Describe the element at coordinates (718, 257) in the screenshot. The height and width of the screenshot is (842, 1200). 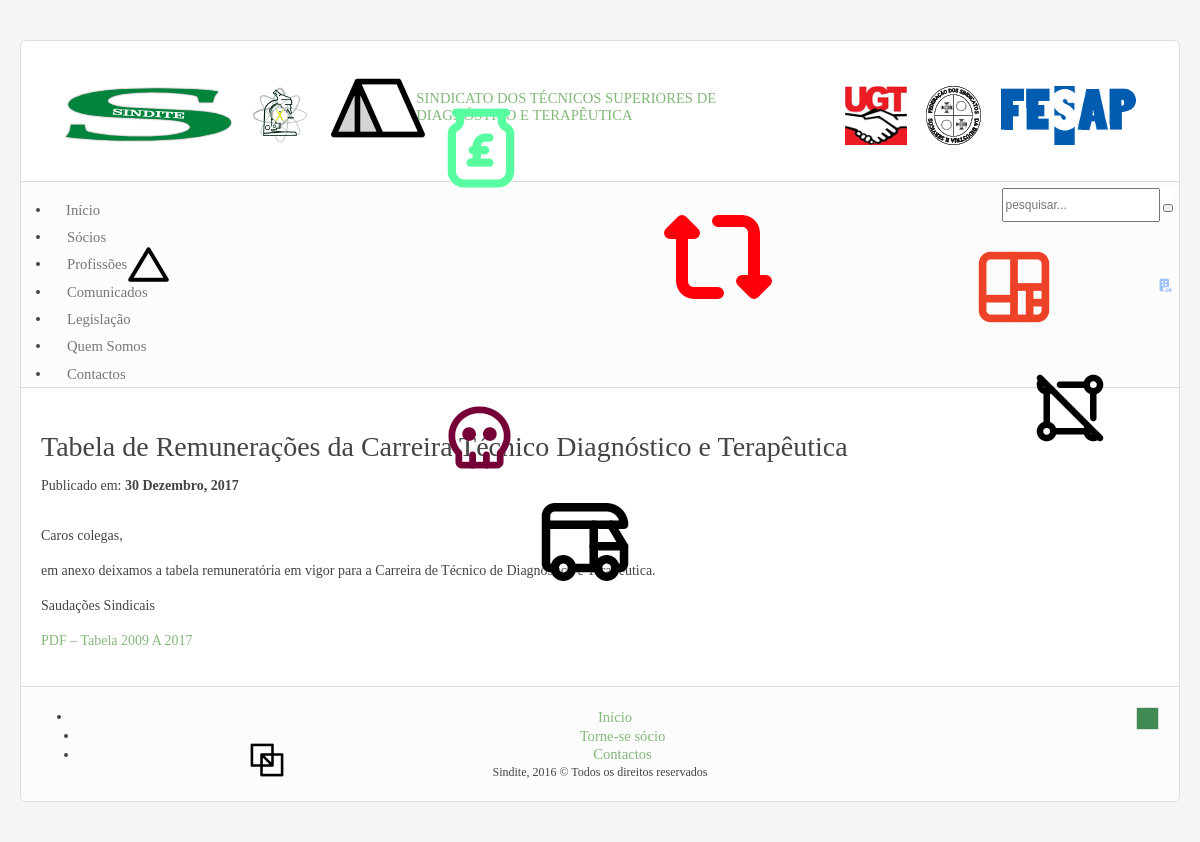
I see `retweet or repost this content` at that location.